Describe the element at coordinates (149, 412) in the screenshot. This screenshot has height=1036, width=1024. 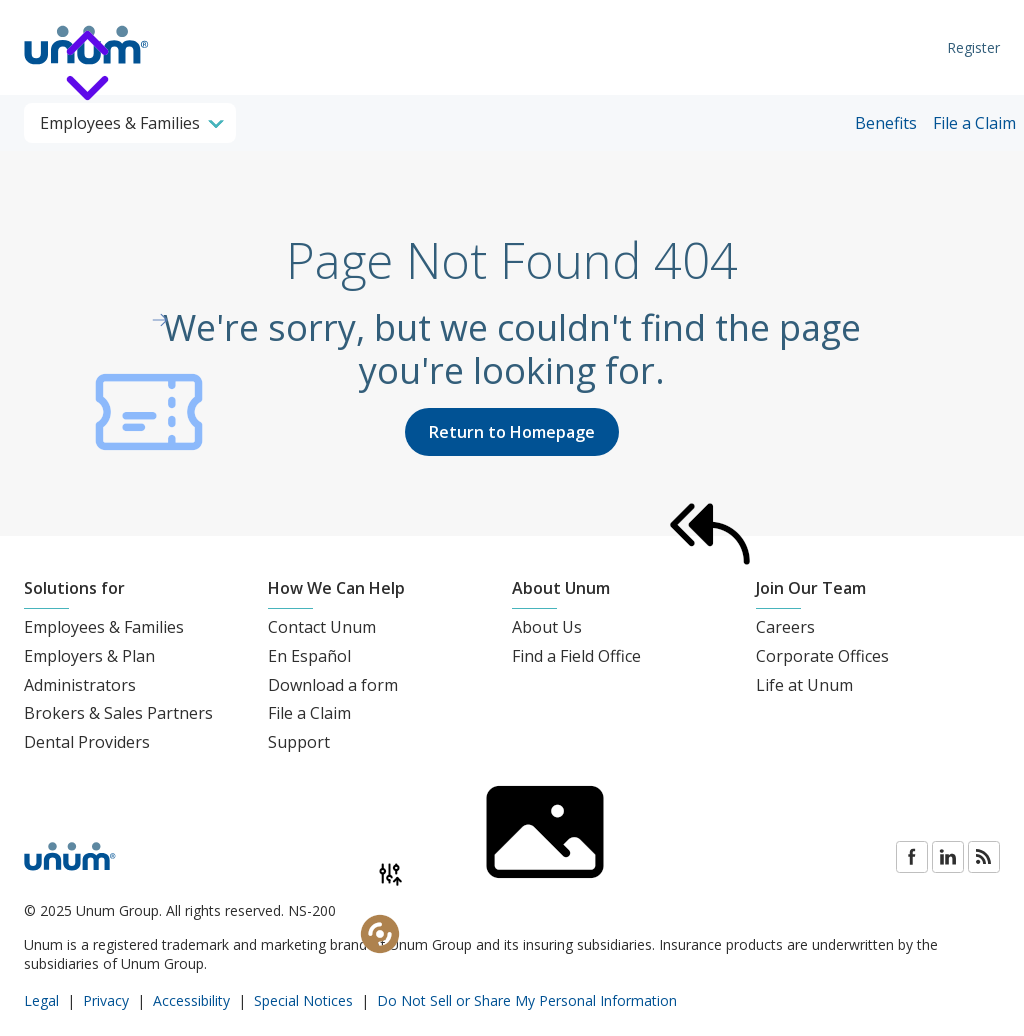
I see `view your tickets or passes` at that location.